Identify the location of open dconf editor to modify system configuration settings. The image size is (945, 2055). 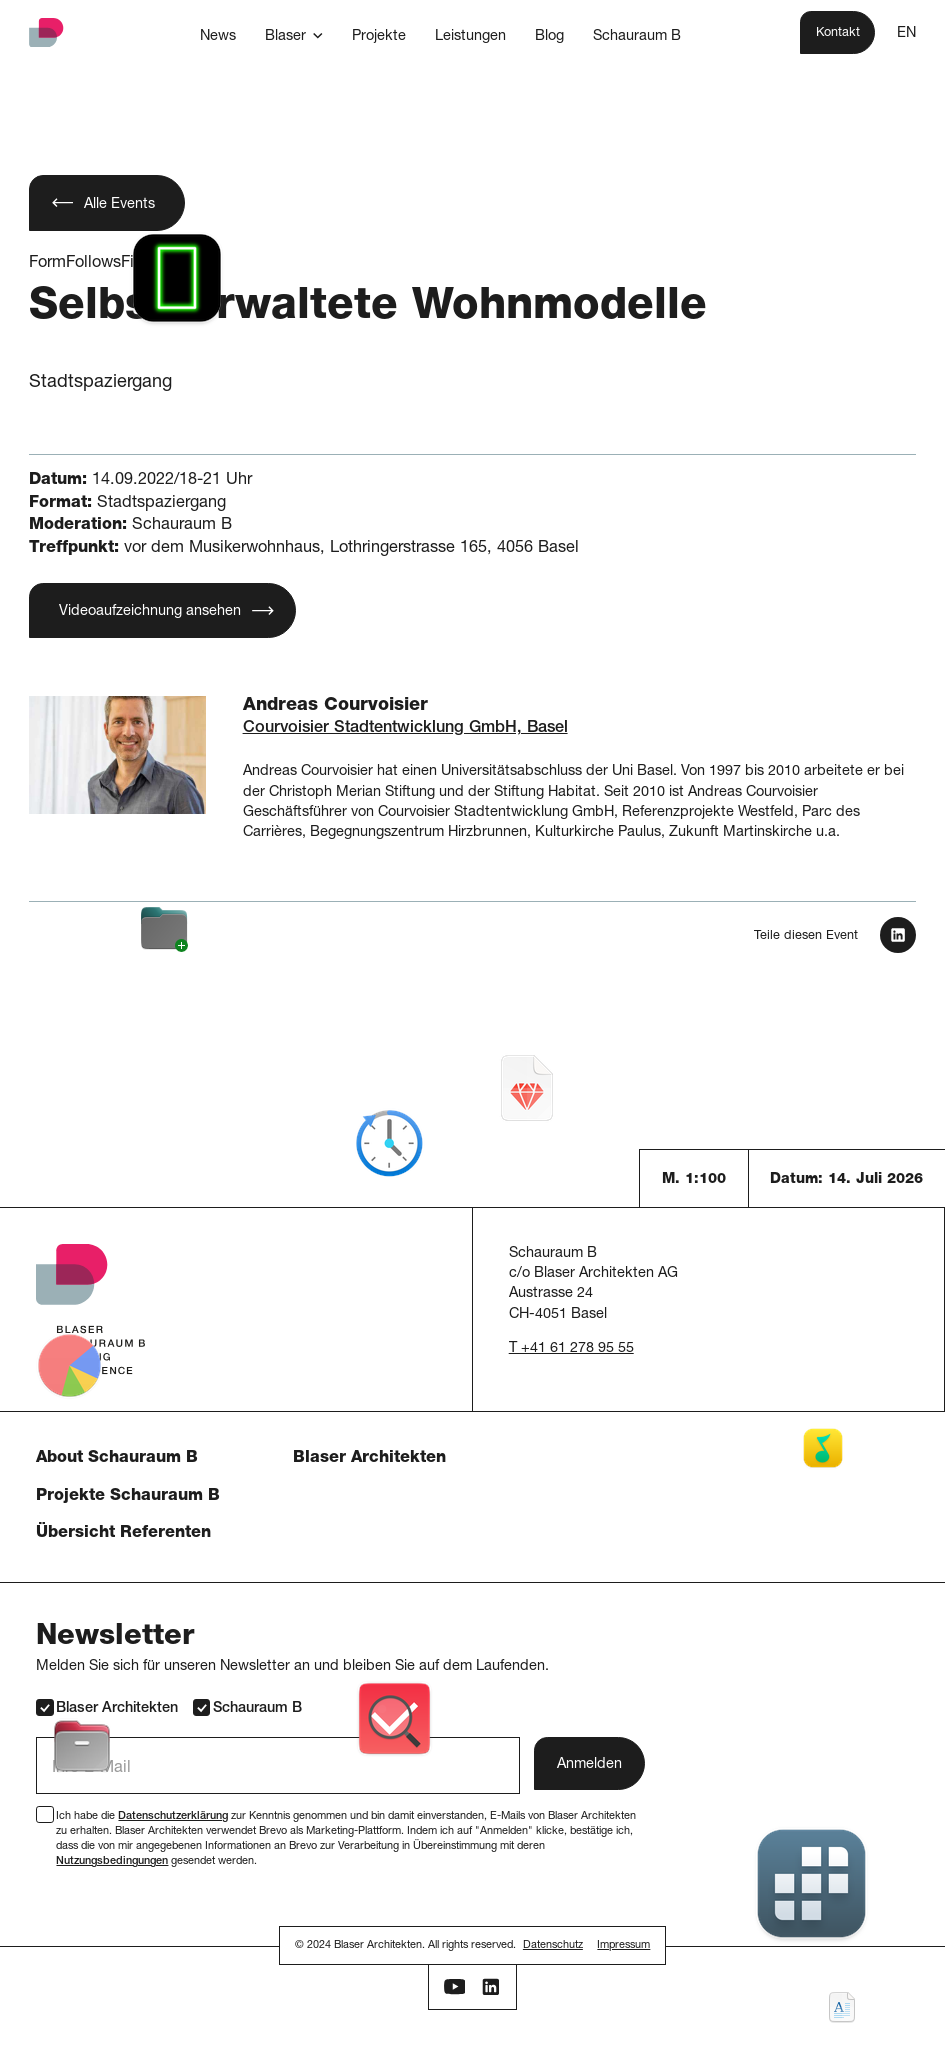
(394, 1718).